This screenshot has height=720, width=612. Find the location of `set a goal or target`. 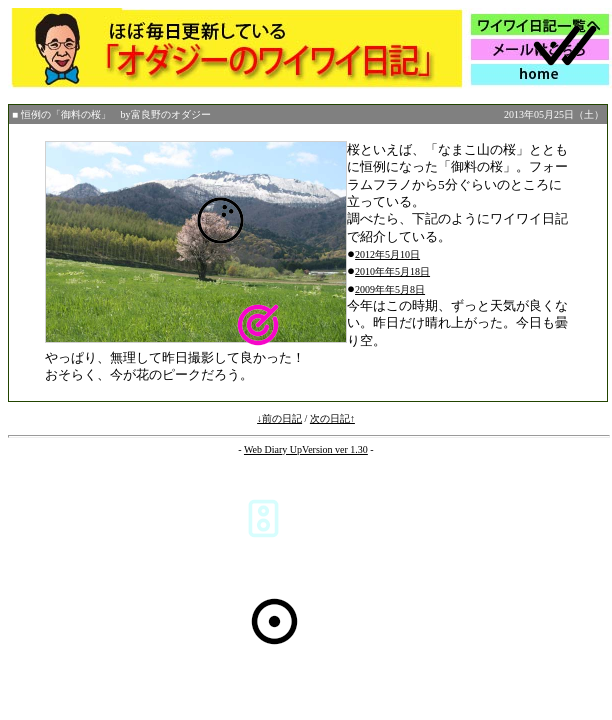

set a goal or target is located at coordinates (258, 325).